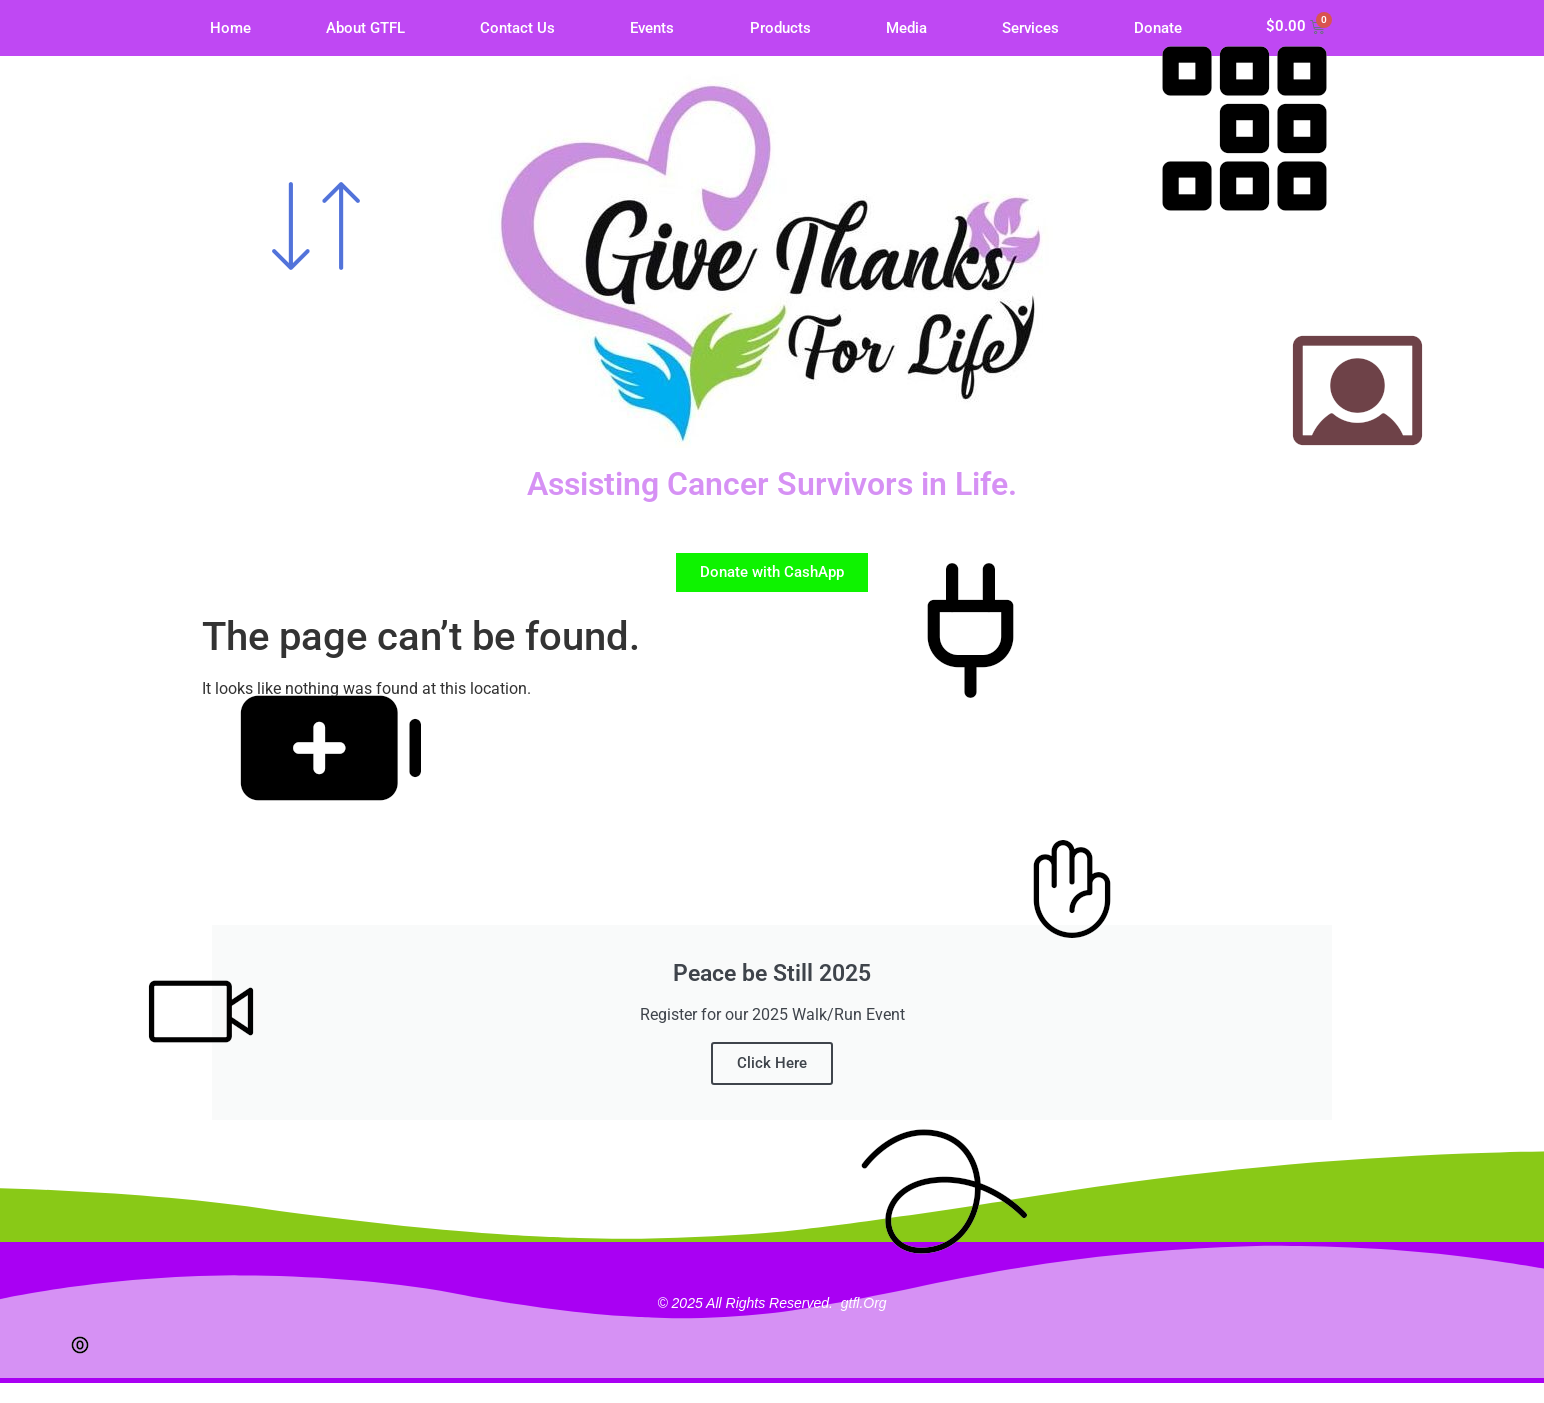 This screenshot has width=1544, height=1403. I want to click on stop or pause an action, so click(1072, 889).